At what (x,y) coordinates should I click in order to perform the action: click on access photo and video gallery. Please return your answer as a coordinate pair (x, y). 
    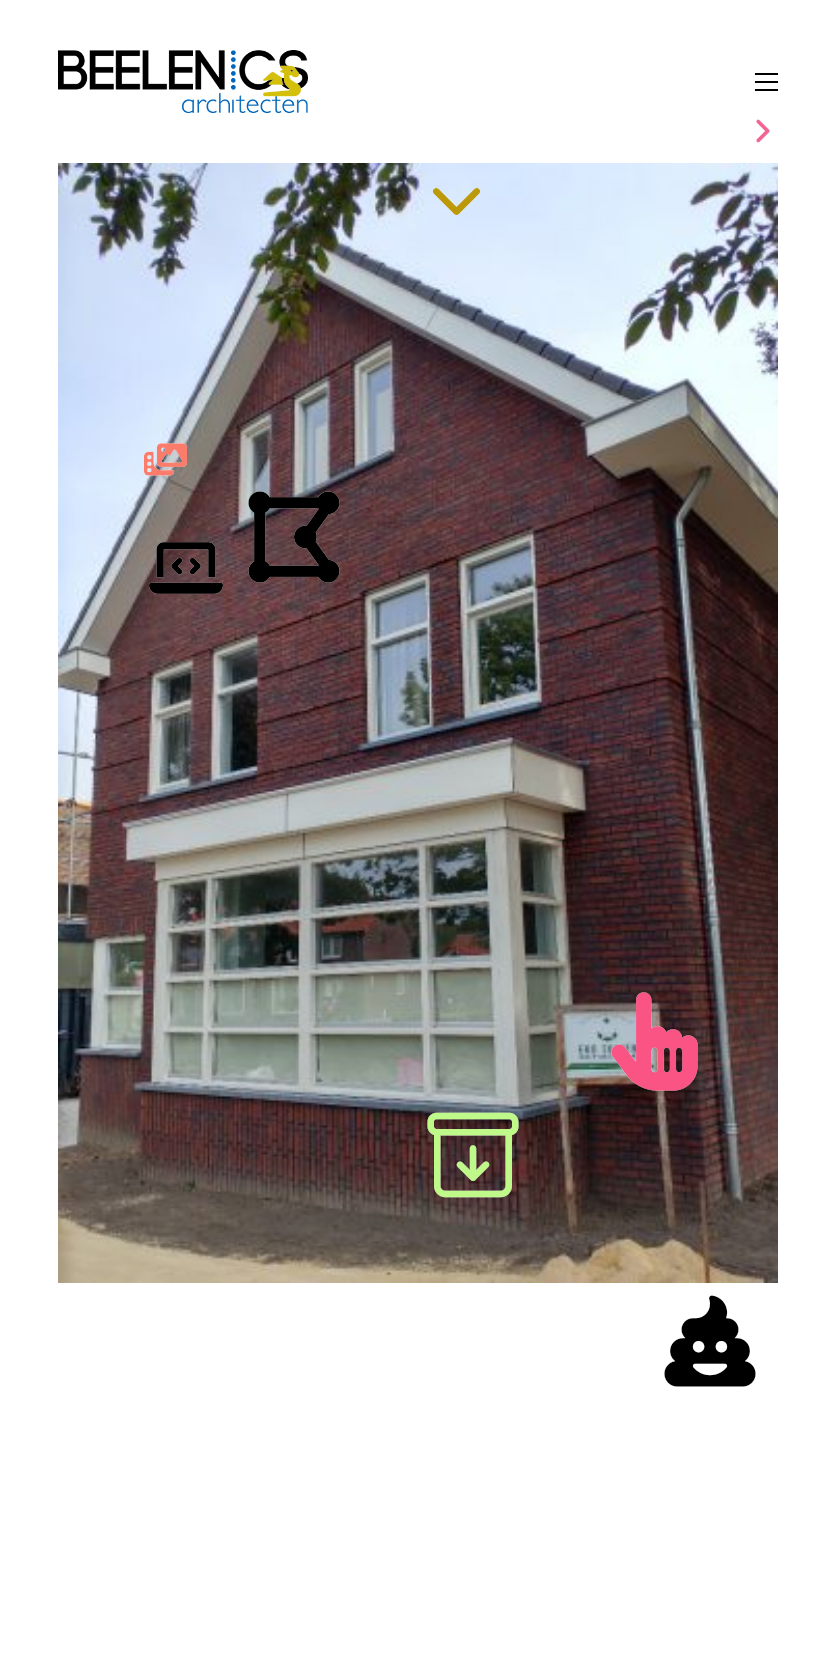
    Looking at the image, I should click on (165, 460).